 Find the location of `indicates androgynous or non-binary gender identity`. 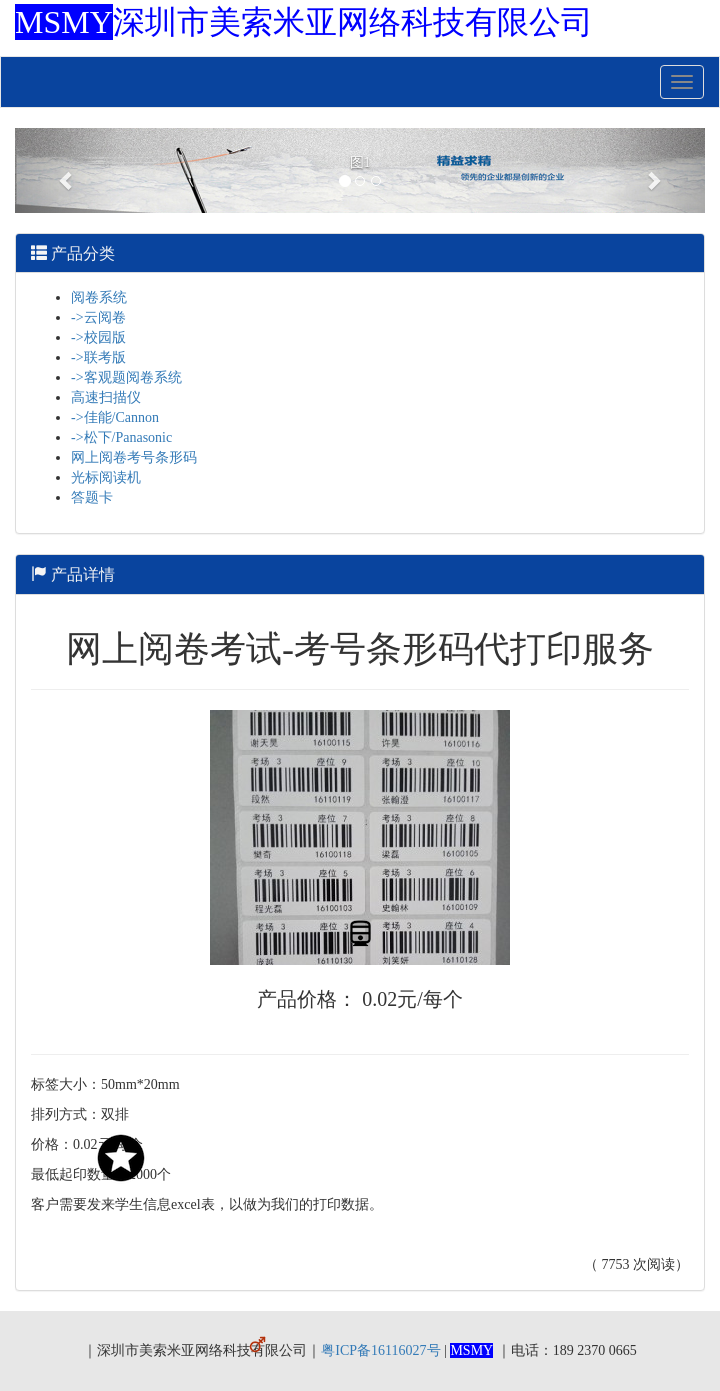

indicates androgynous or non-binary gender identity is located at coordinates (258, 1344).